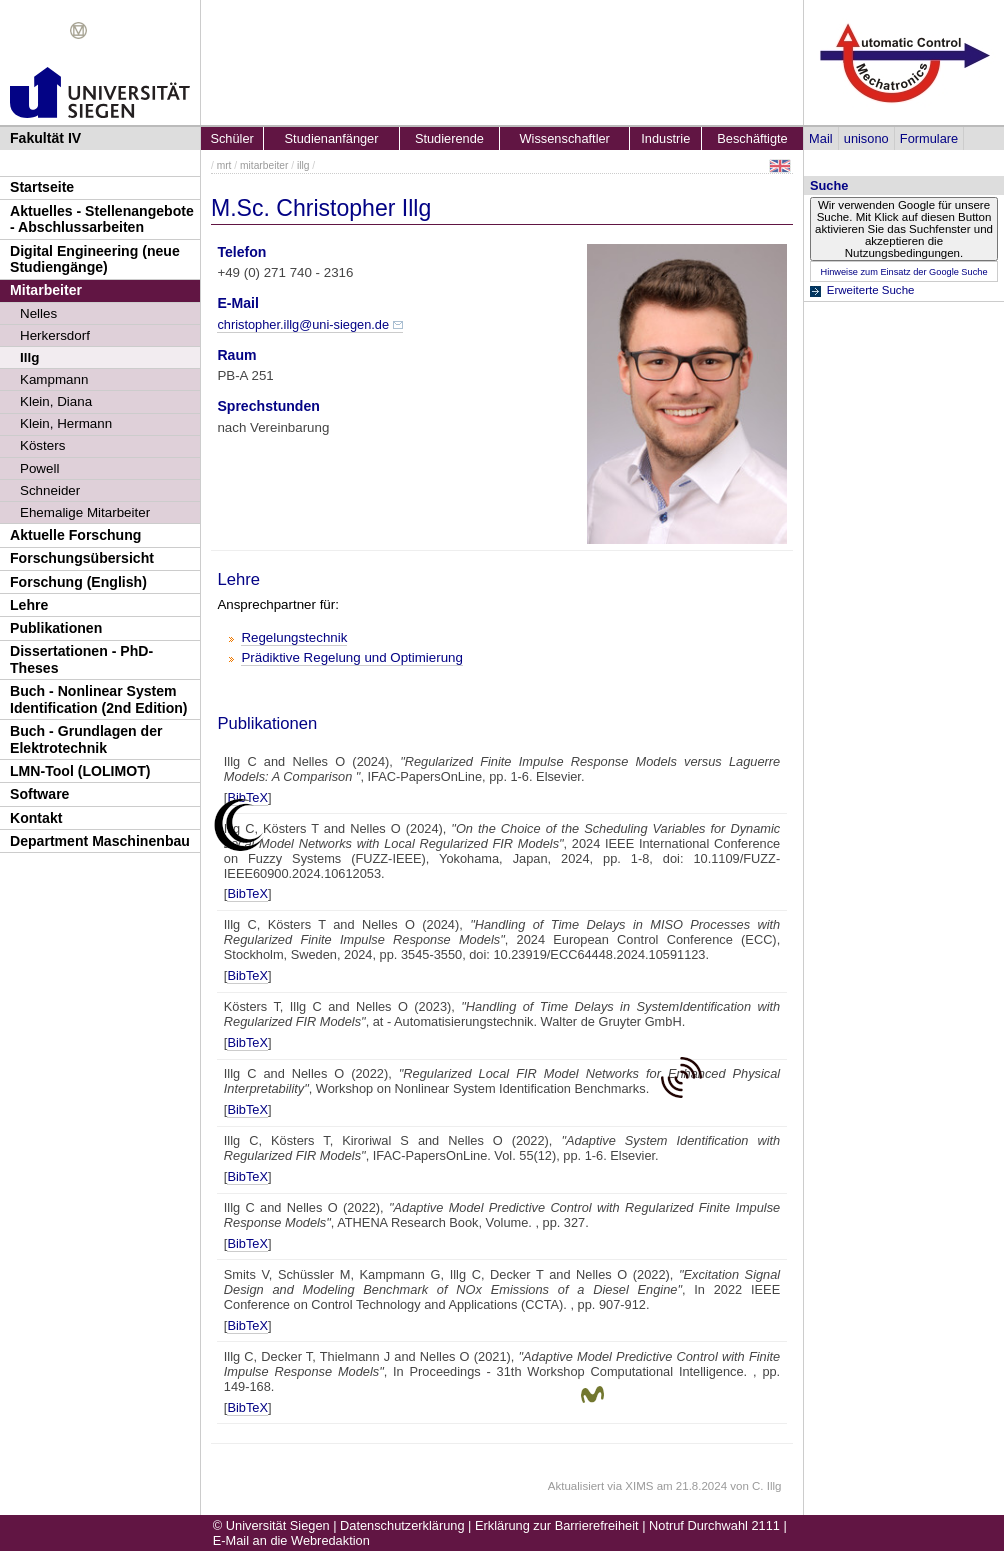 This screenshot has width=1004, height=1551. Describe the element at coordinates (78, 30) in the screenshot. I see `material design brand logo` at that location.